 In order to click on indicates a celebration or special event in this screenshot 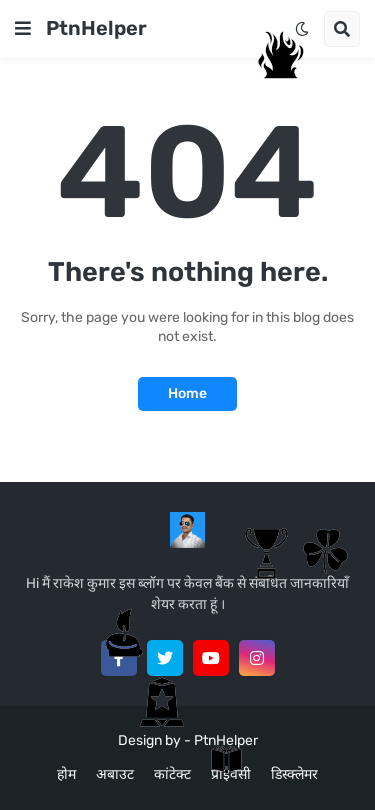, I will do `click(280, 55)`.